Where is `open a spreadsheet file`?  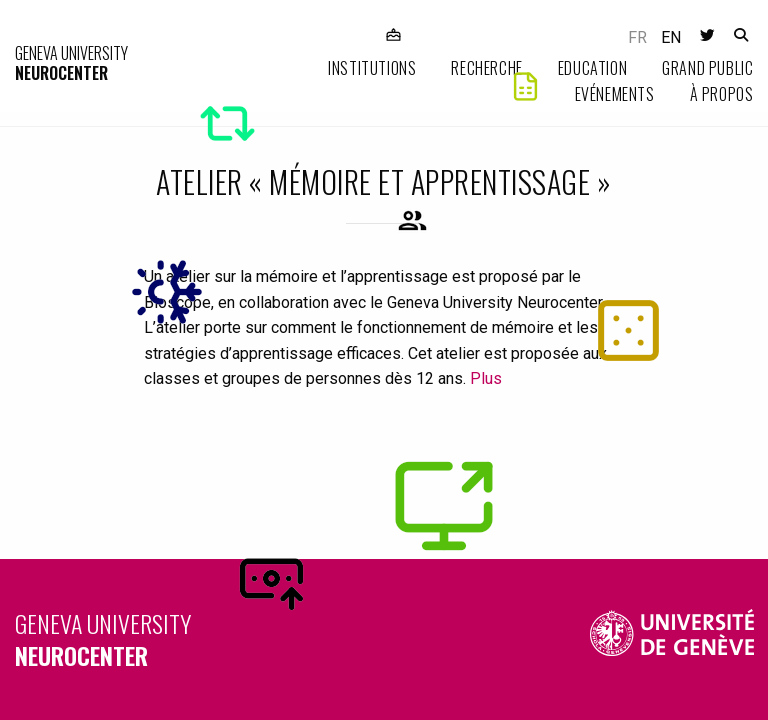 open a spreadsheet file is located at coordinates (525, 86).